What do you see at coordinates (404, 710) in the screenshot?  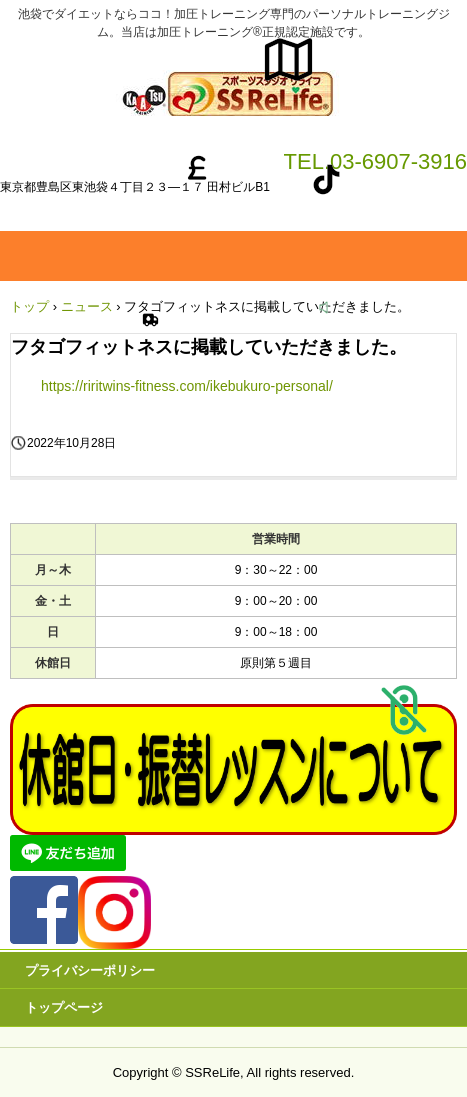 I see `traffic light system disabled or offline` at bounding box center [404, 710].